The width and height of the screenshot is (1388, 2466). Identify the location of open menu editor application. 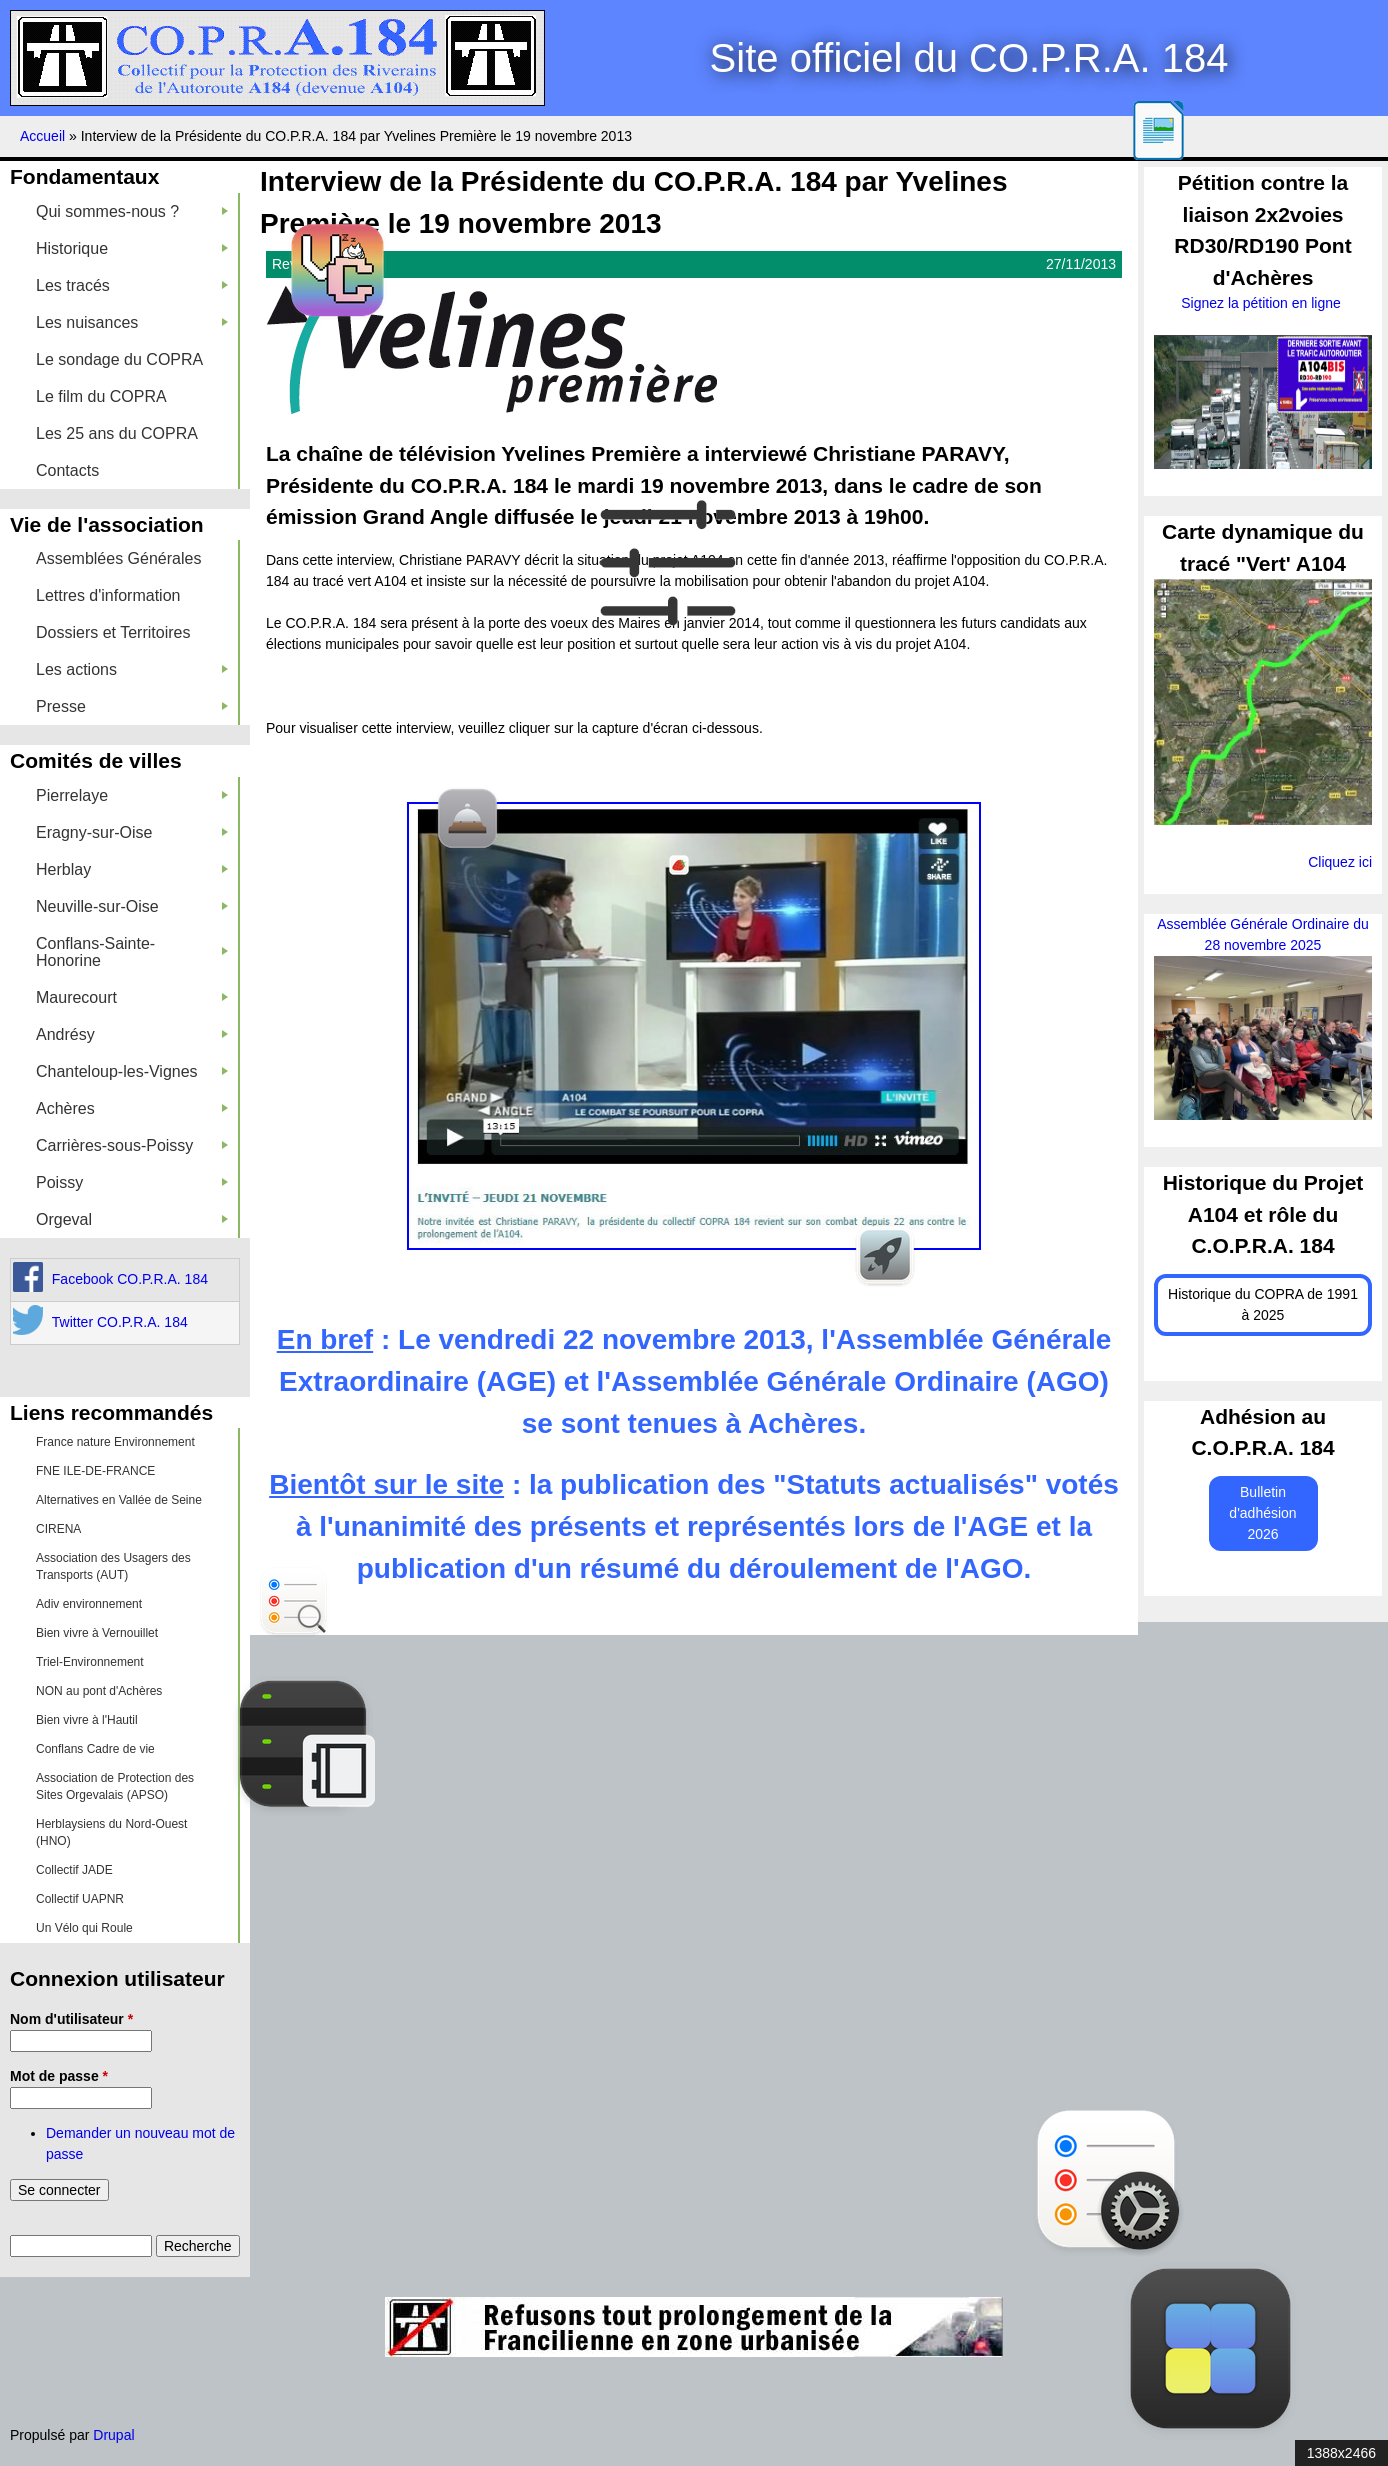
(1106, 2179).